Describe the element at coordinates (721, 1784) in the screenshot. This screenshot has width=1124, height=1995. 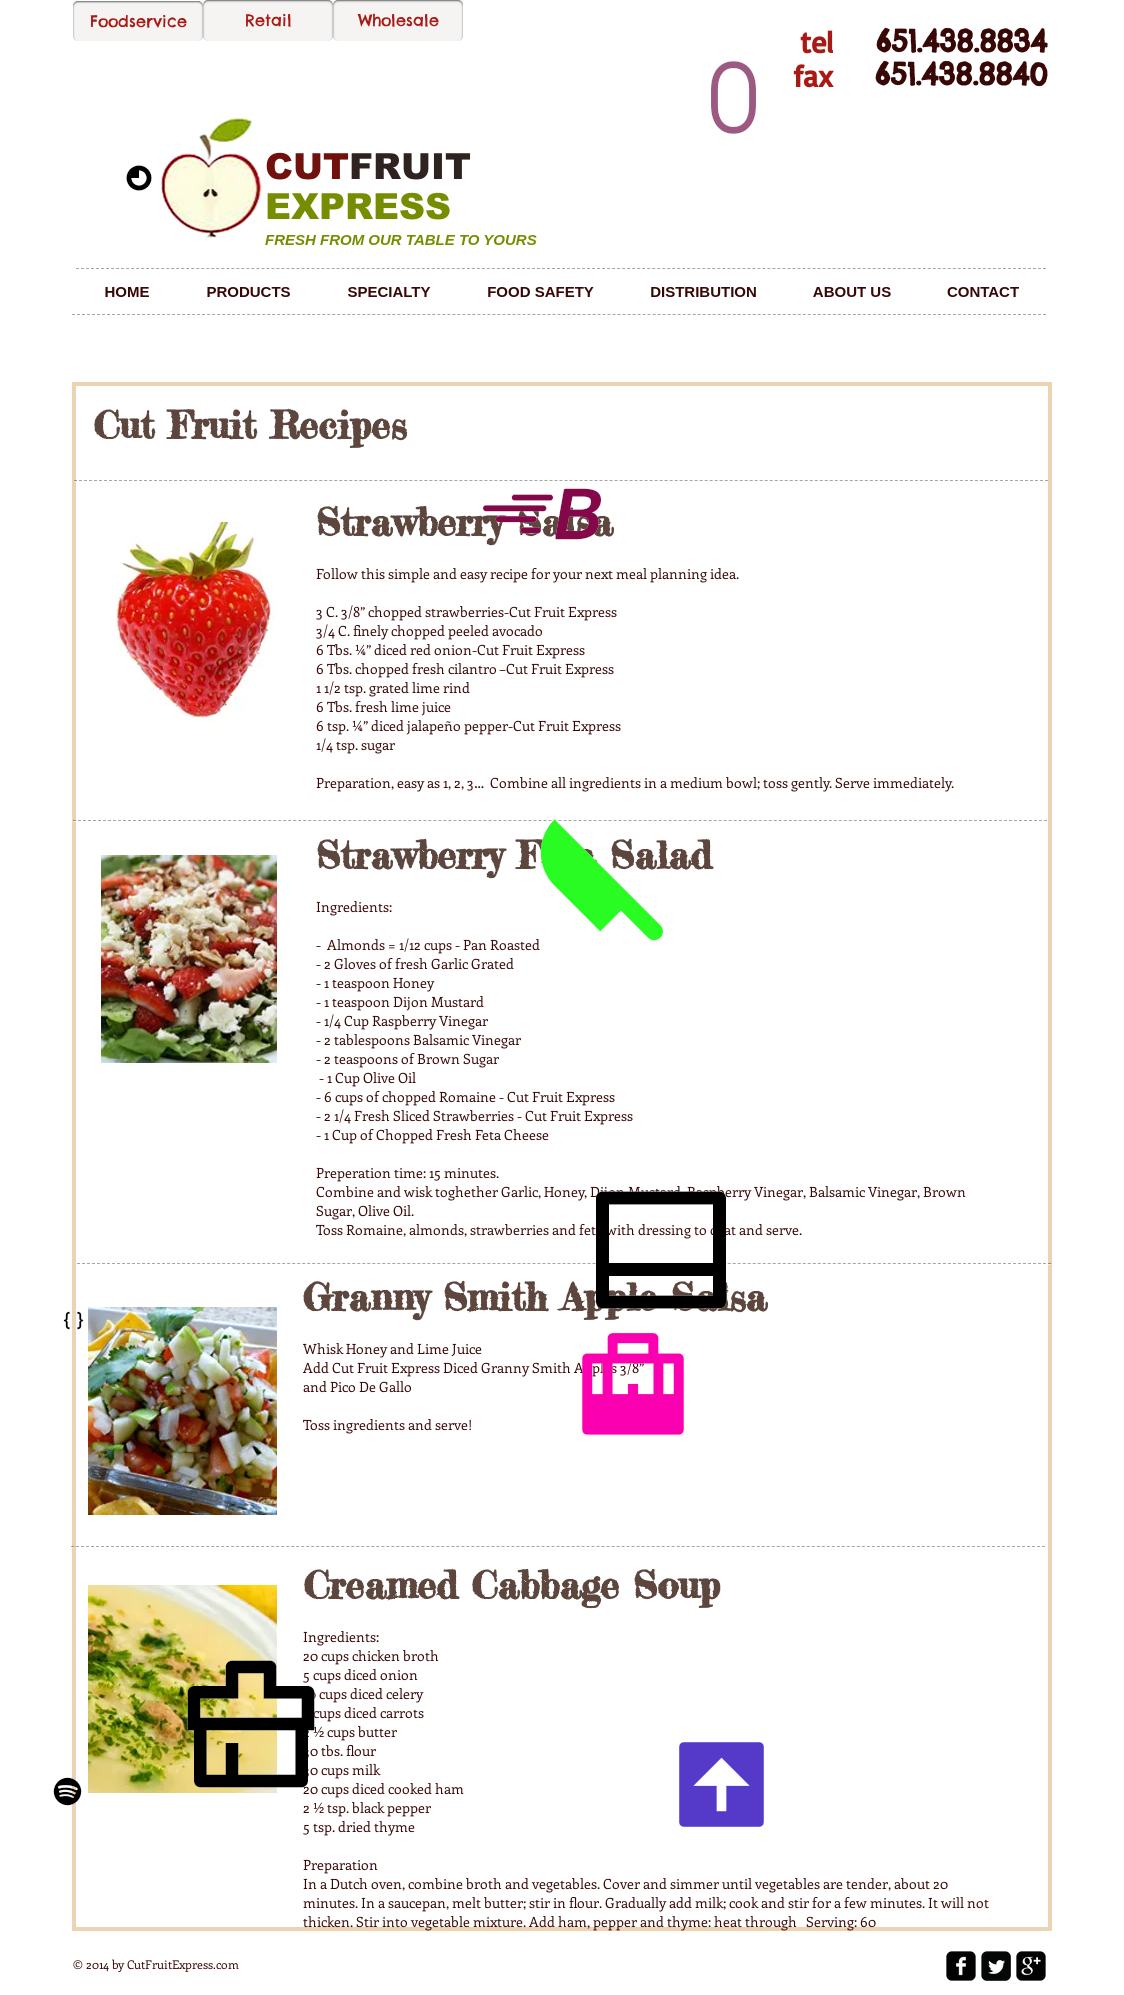
I see `upload a file or document` at that location.